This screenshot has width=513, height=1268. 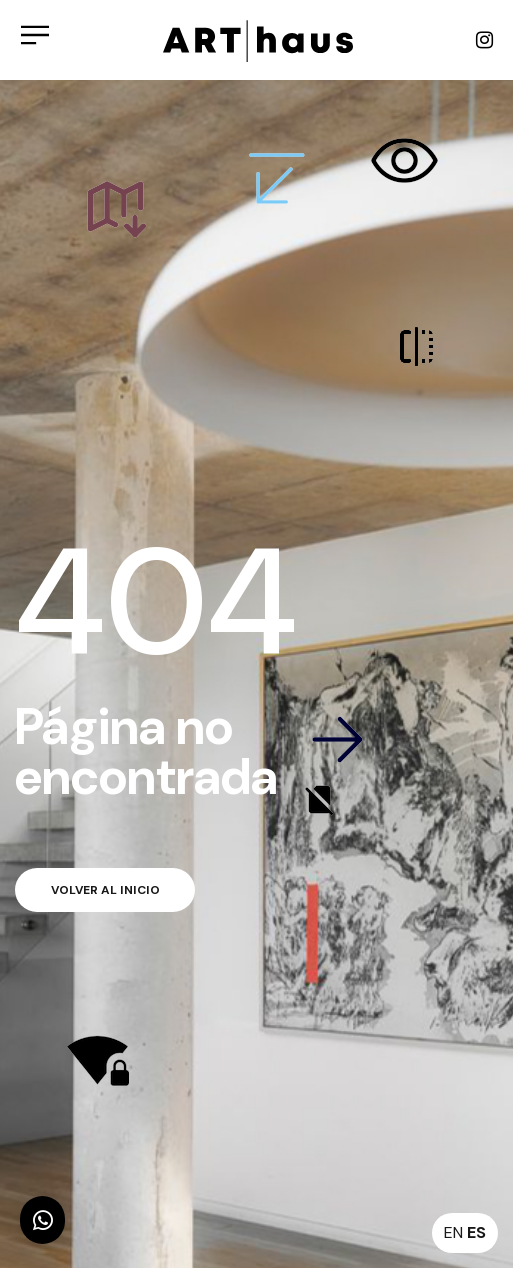 What do you see at coordinates (115, 206) in the screenshot?
I see `download map for offline use` at bounding box center [115, 206].